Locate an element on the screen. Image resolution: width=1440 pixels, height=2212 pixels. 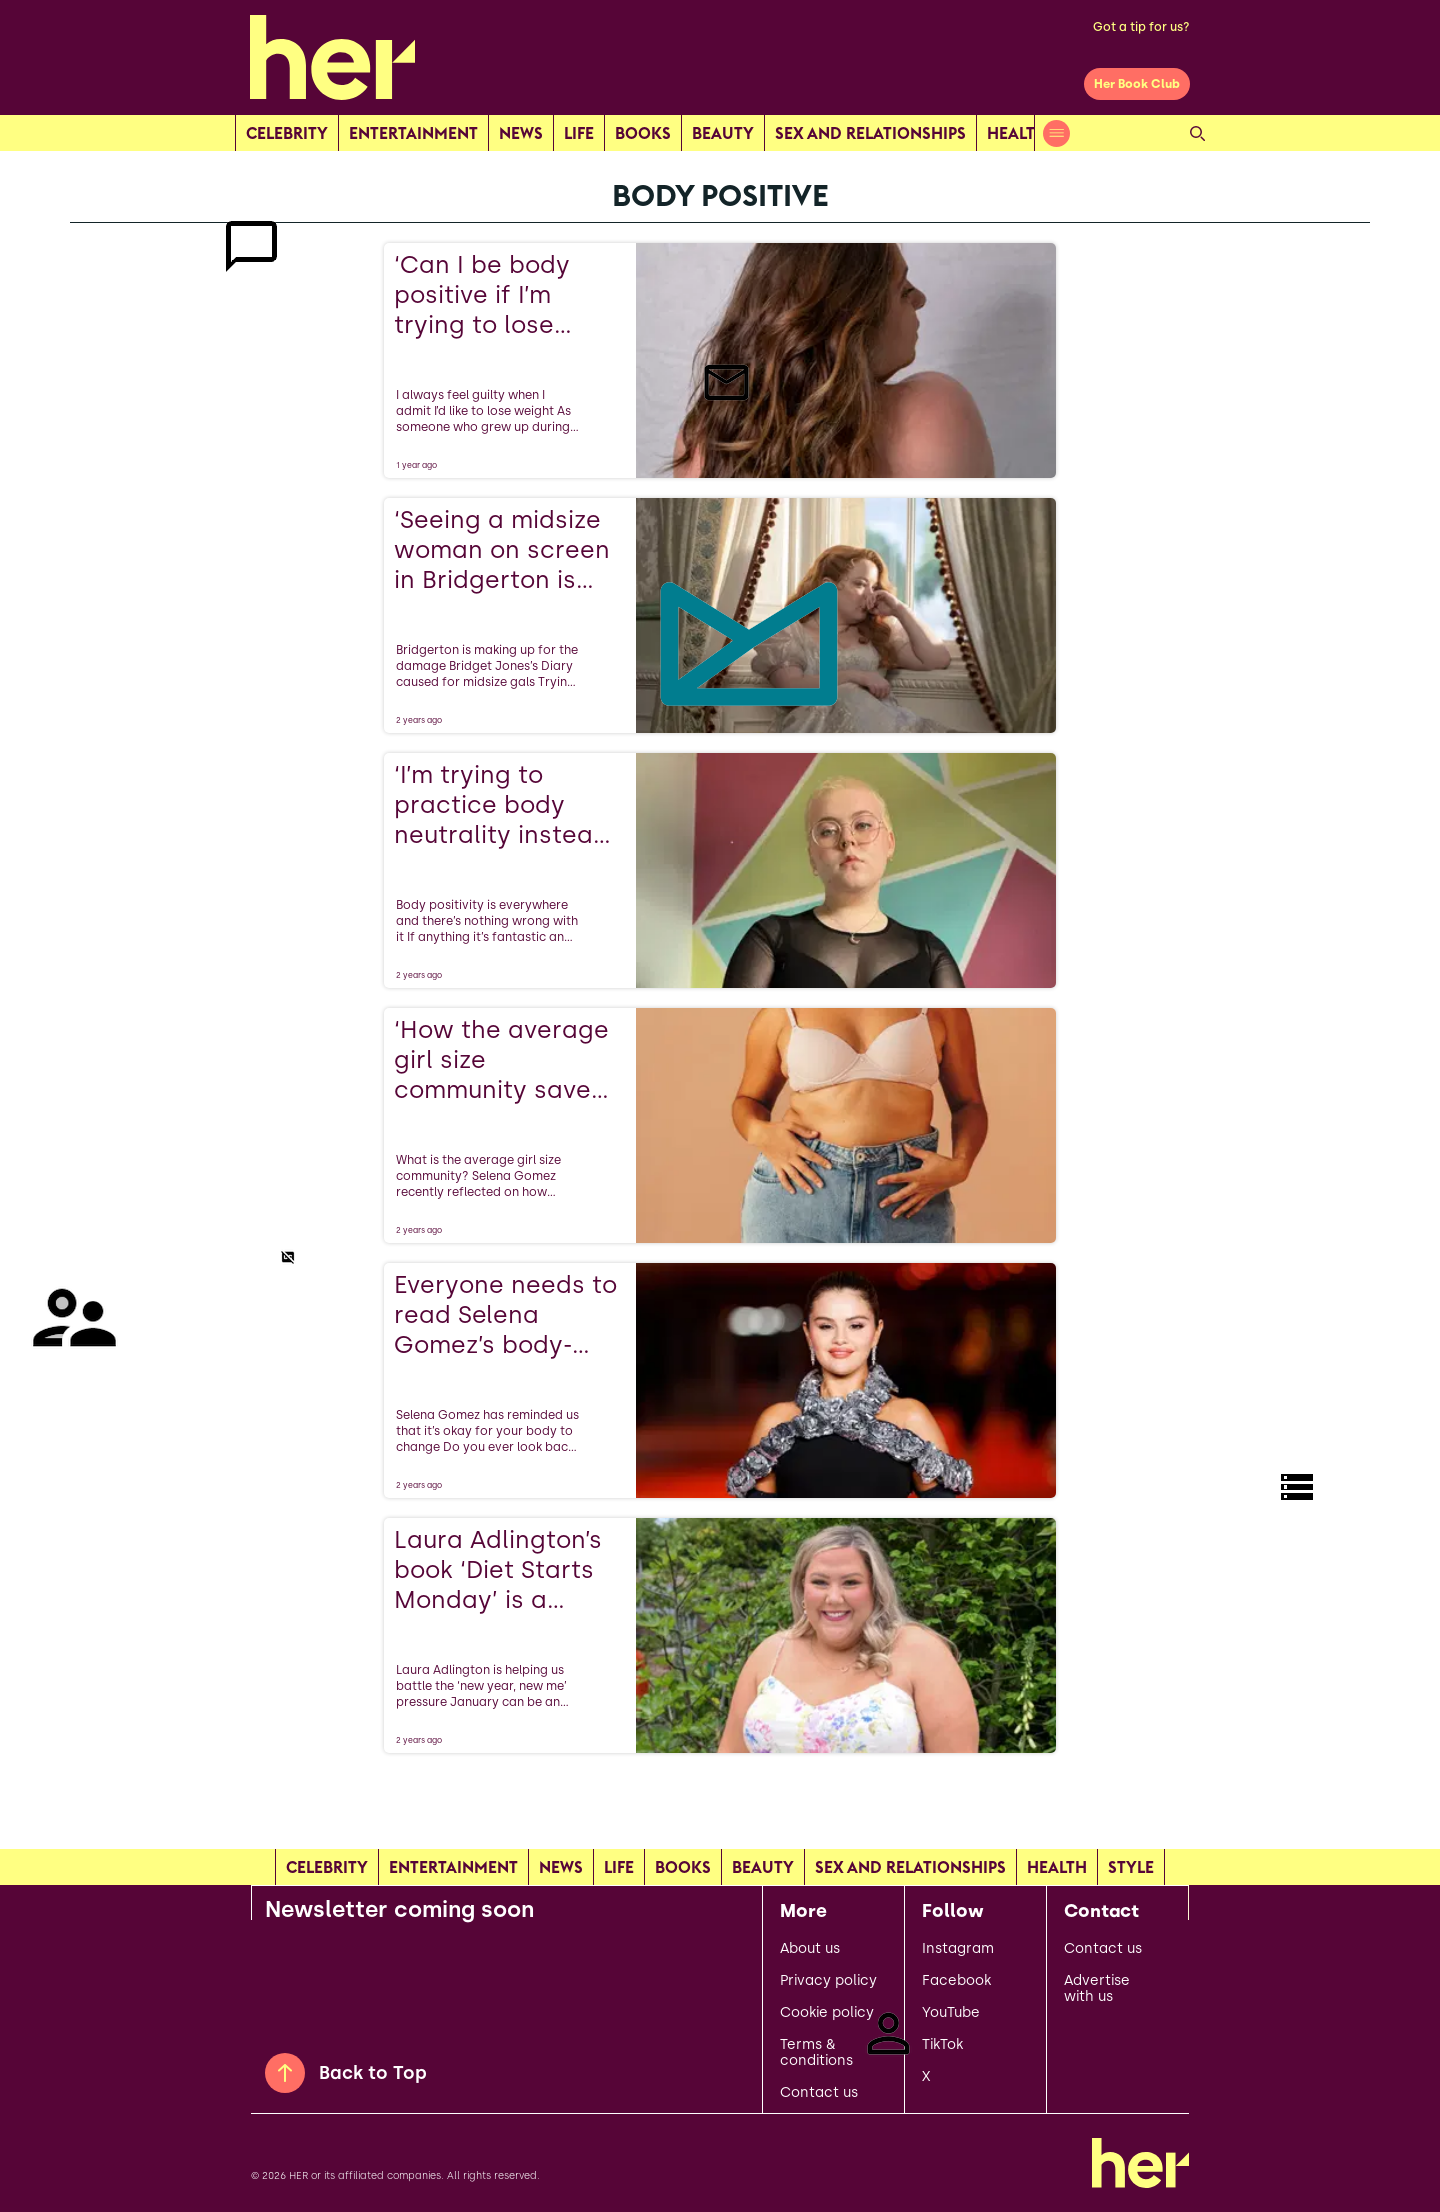
open your email inbox is located at coordinates (726, 382).